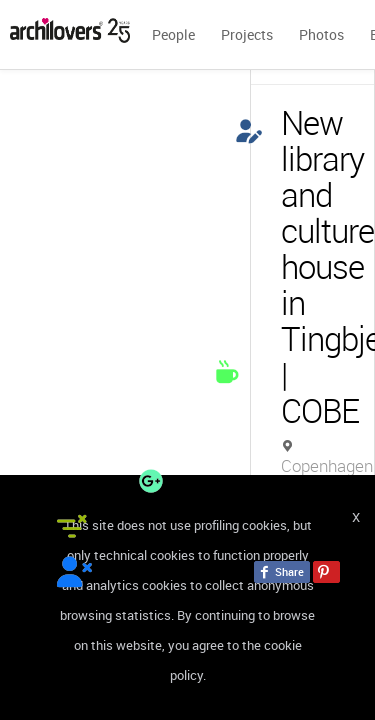 The height and width of the screenshot is (720, 375). I want to click on take a coffee break or pause timer, so click(226, 372).